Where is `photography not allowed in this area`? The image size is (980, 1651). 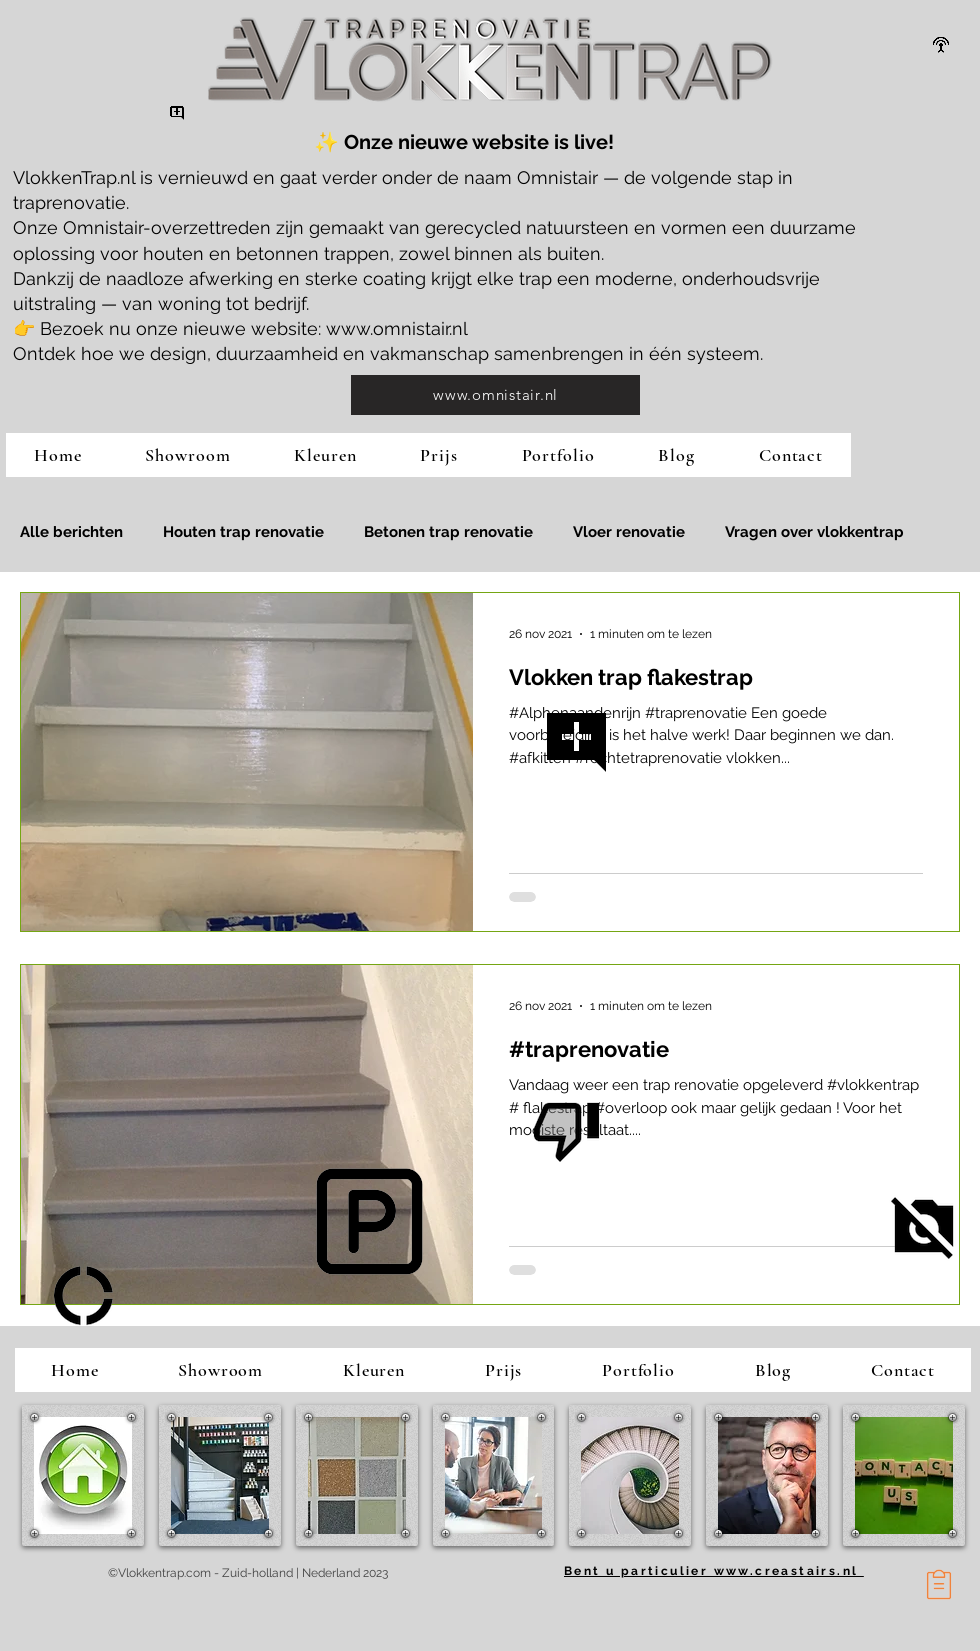 photography not allowed in this area is located at coordinates (924, 1226).